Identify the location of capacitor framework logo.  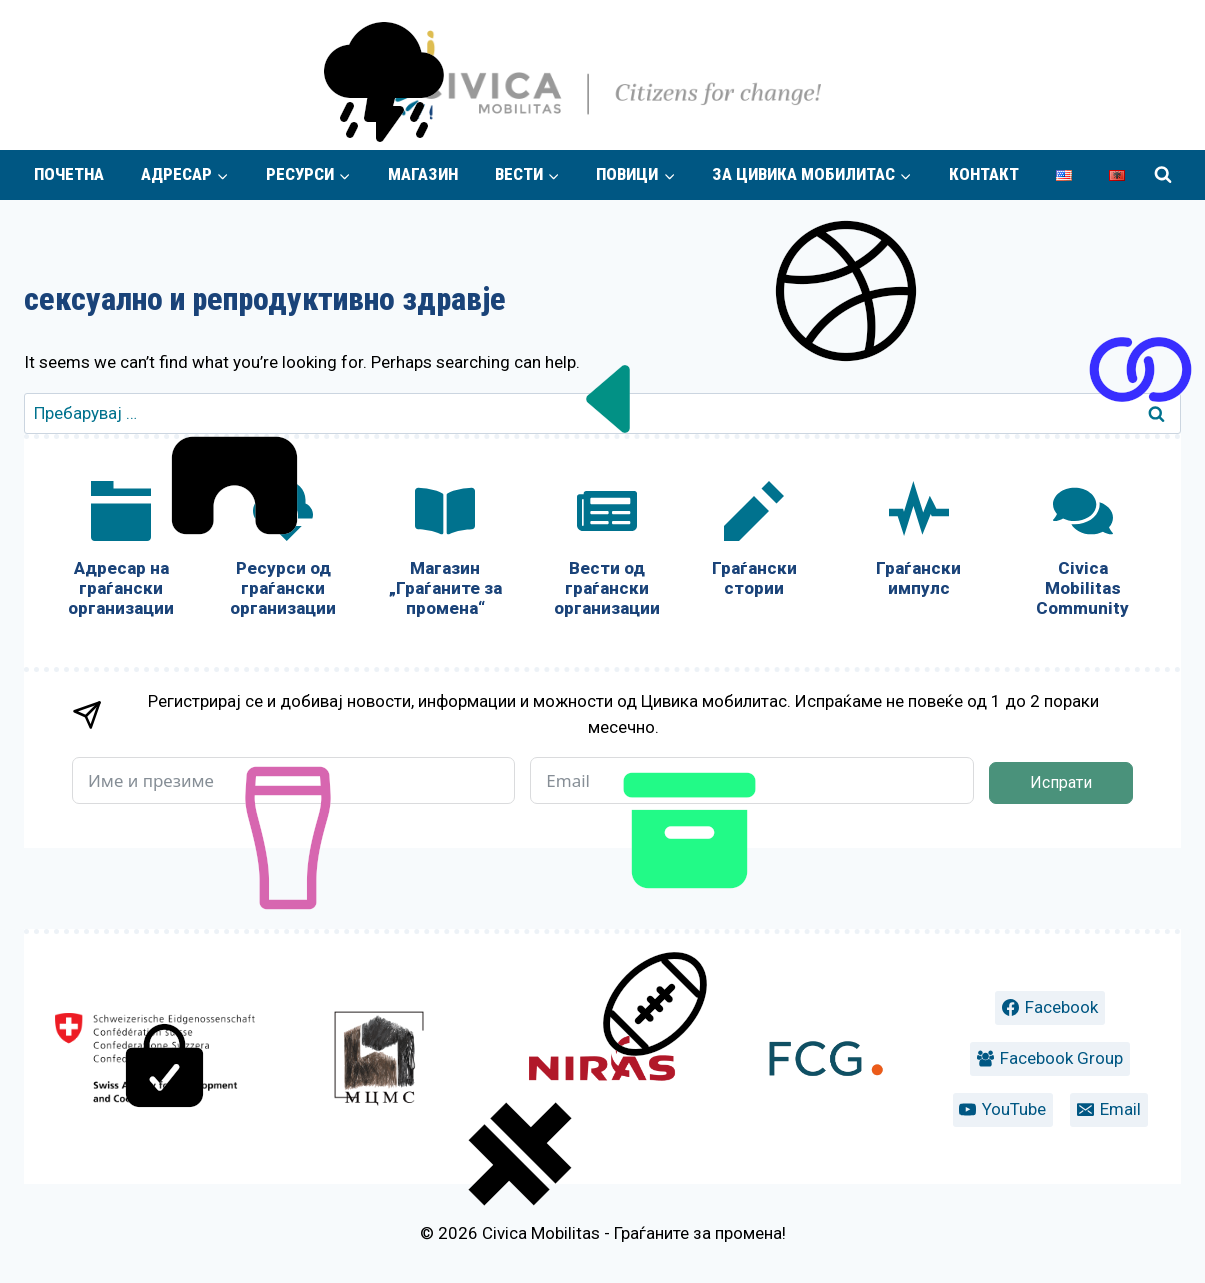
(520, 1154).